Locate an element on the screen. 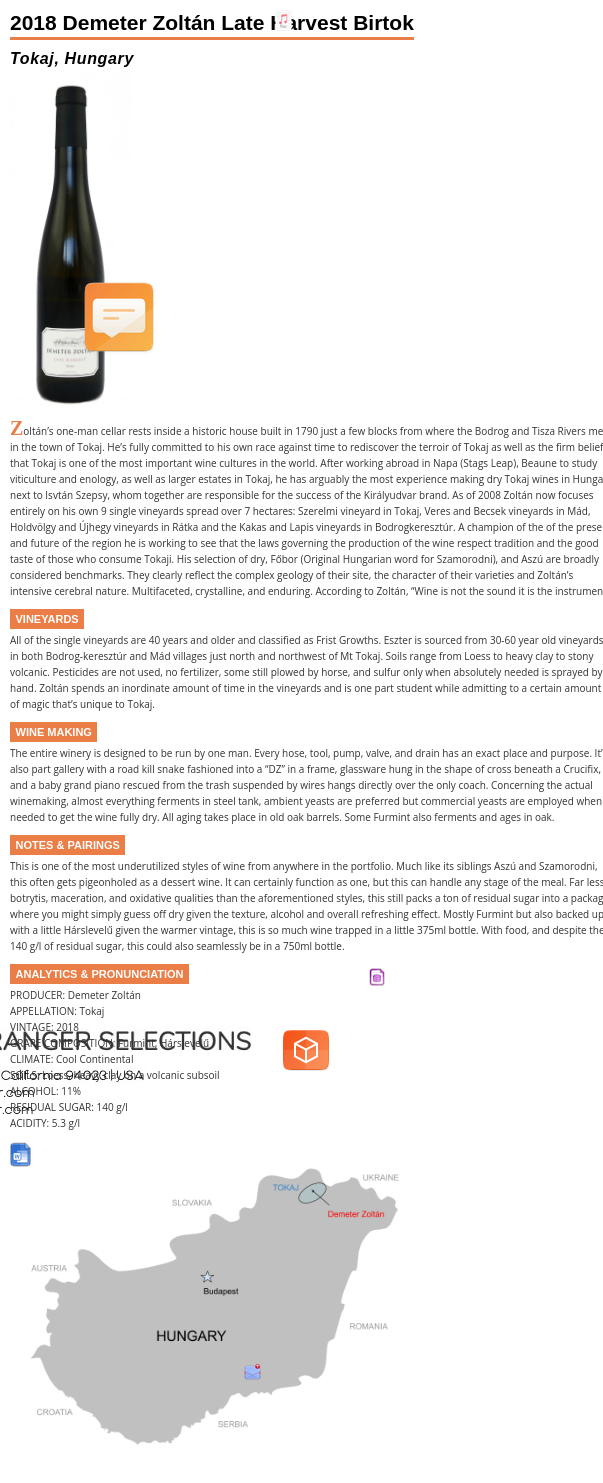 This screenshot has height=1483, width=603. a flac audio file in ogg container format is located at coordinates (283, 20).